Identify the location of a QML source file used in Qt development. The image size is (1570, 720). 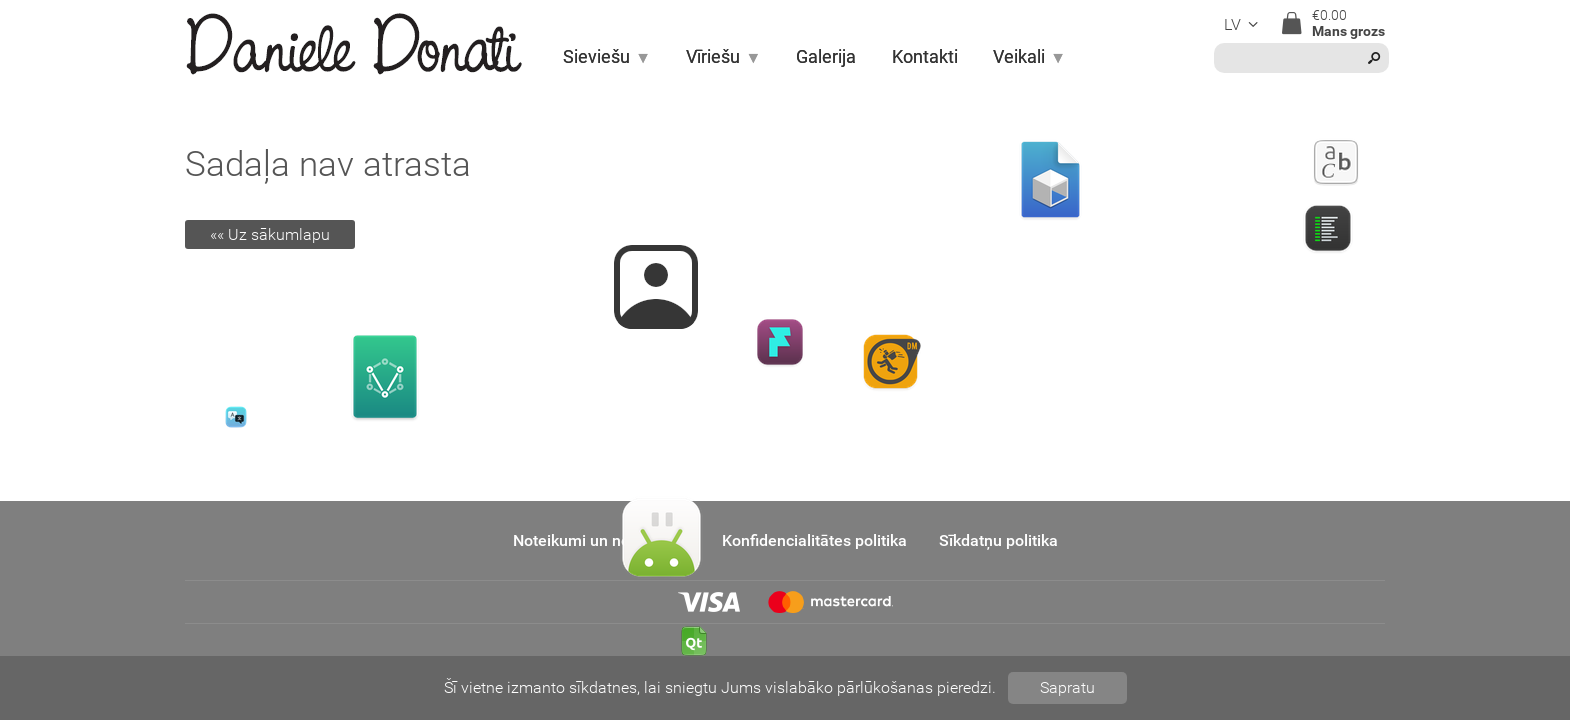
(694, 641).